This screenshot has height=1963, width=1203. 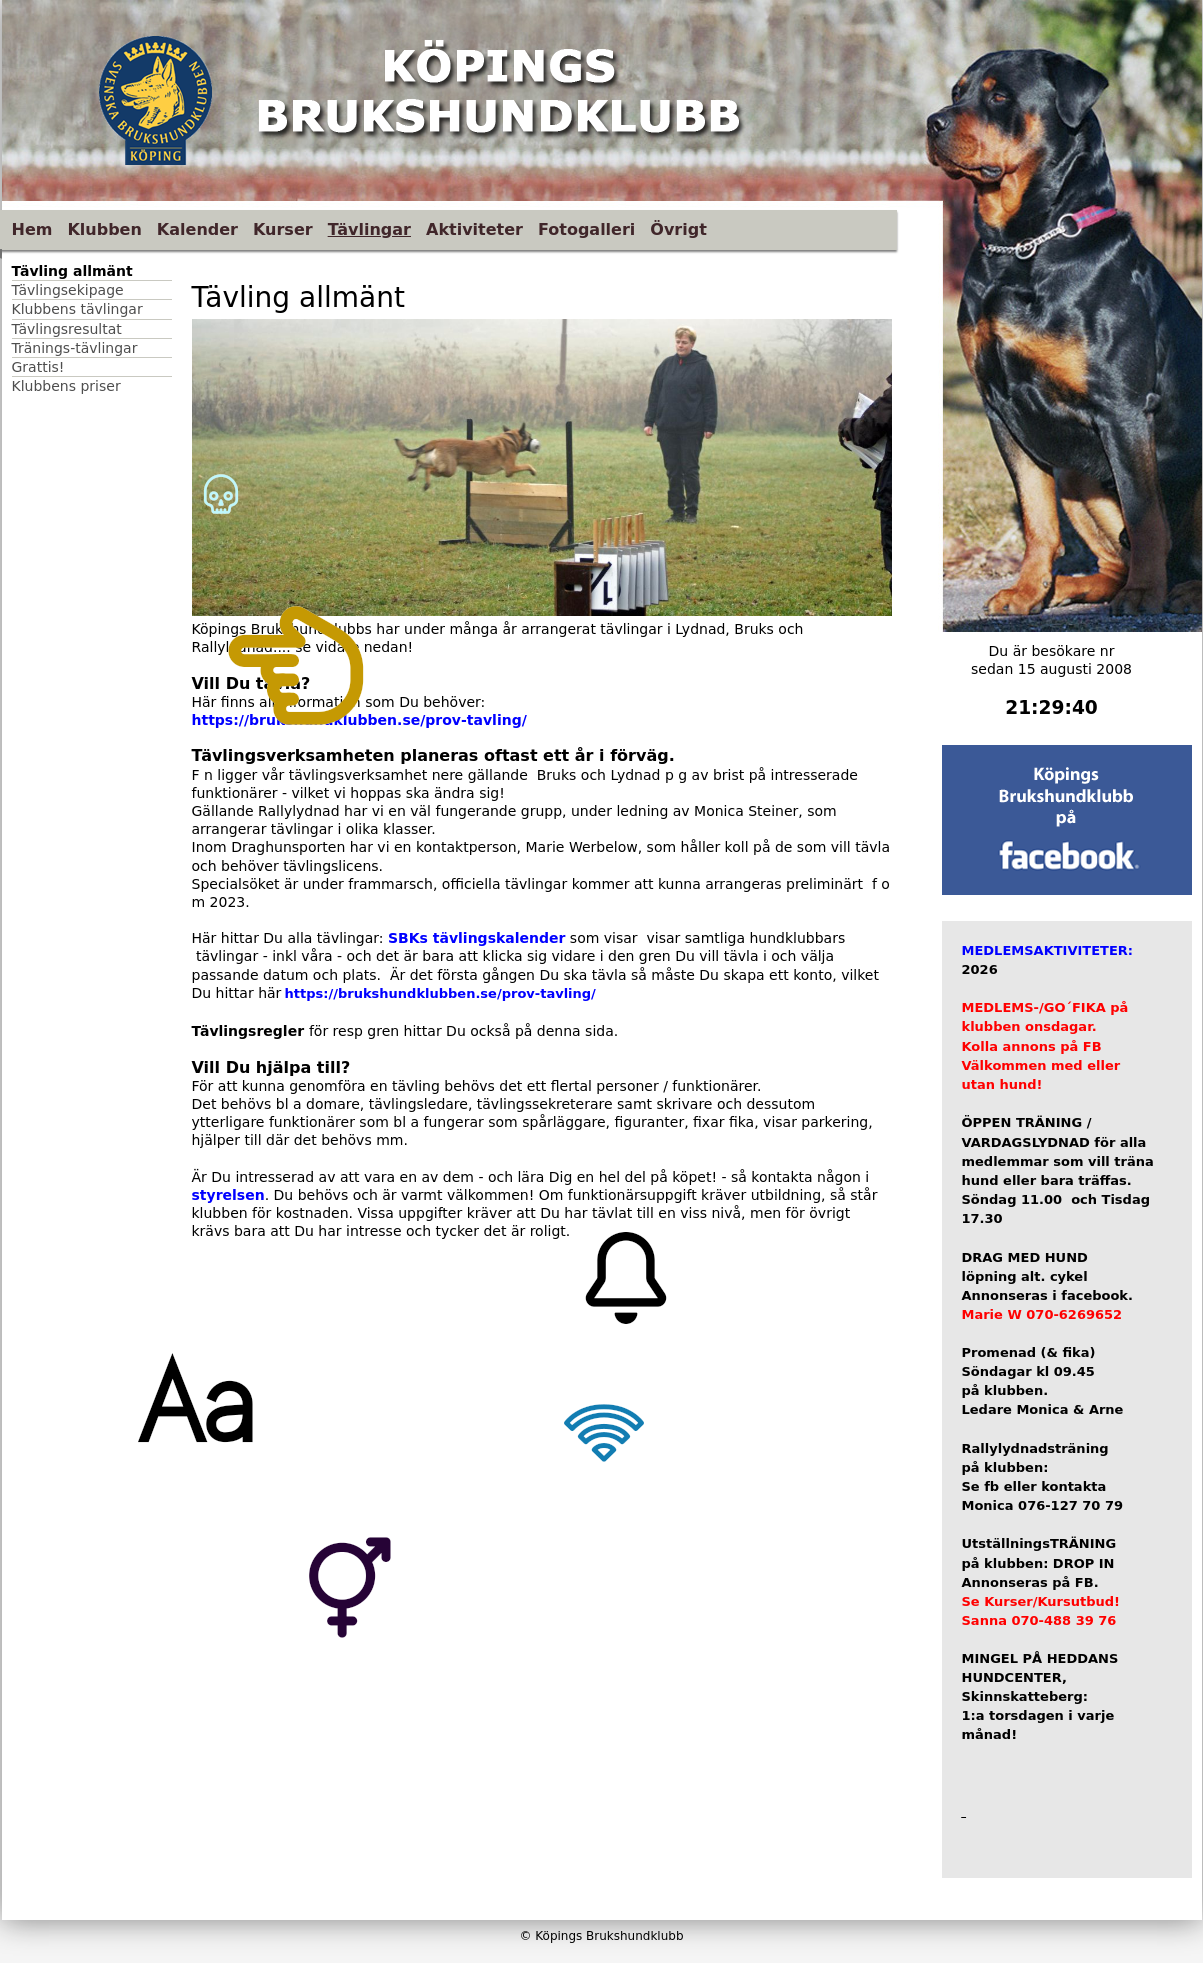 What do you see at coordinates (626, 1278) in the screenshot?
I see `view notifications` at bounding box center [626, 1278].